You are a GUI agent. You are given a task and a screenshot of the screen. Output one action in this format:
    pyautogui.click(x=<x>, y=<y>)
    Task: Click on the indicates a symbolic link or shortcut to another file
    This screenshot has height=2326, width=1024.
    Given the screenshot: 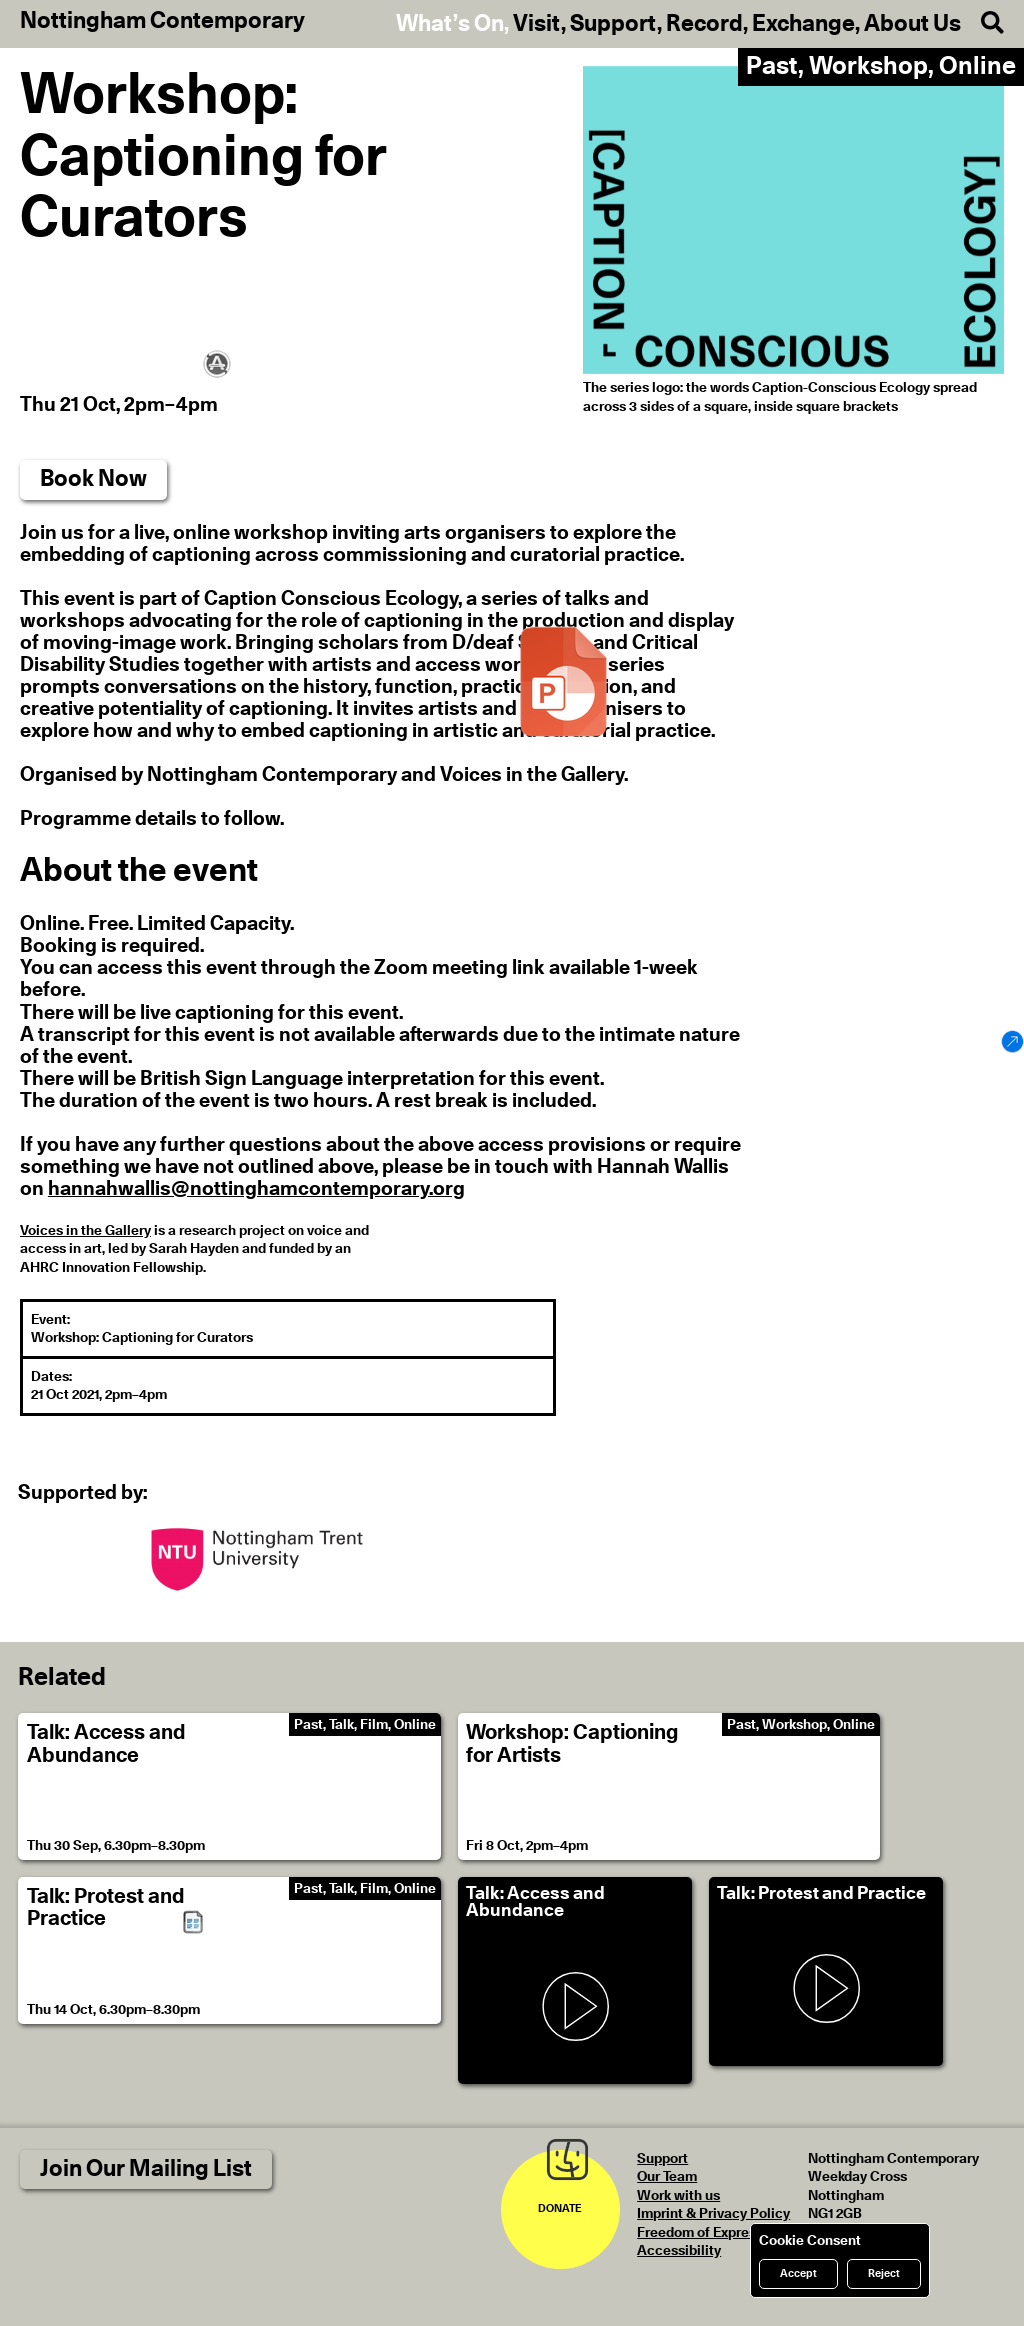 What is the action you would take?
    pyautogui.click(x=1012, y=1041)
    